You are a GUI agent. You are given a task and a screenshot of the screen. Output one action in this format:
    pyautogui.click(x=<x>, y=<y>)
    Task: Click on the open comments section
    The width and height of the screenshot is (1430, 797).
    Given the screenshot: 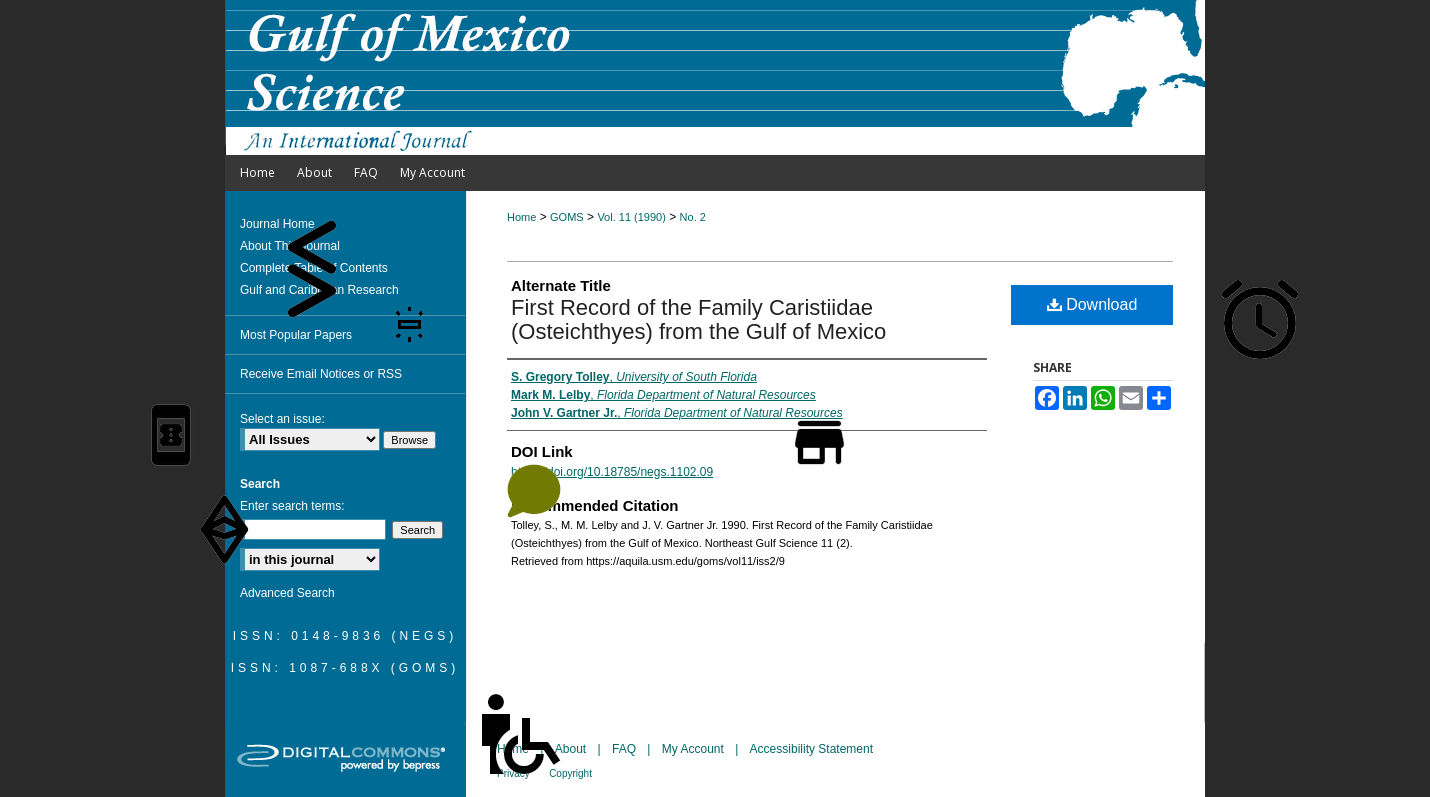 What is the action you would take?
    pyautogui.click(x=534, y=491)
    